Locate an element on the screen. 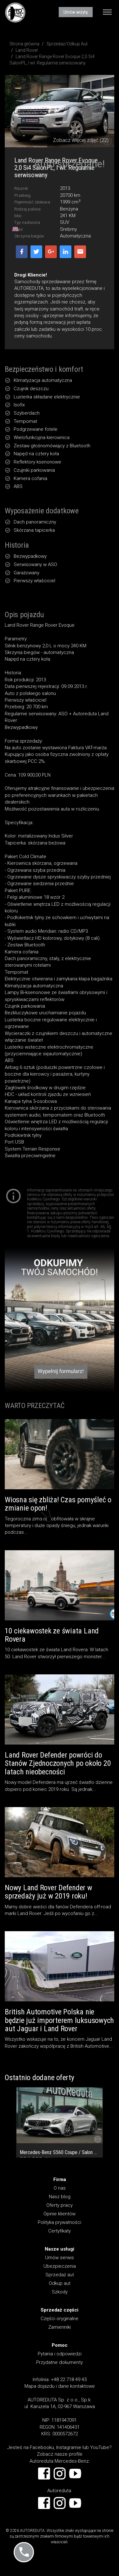 This screenshot has height=2576, width=119. view viking longhouse building is located at coordinates (15, 228).